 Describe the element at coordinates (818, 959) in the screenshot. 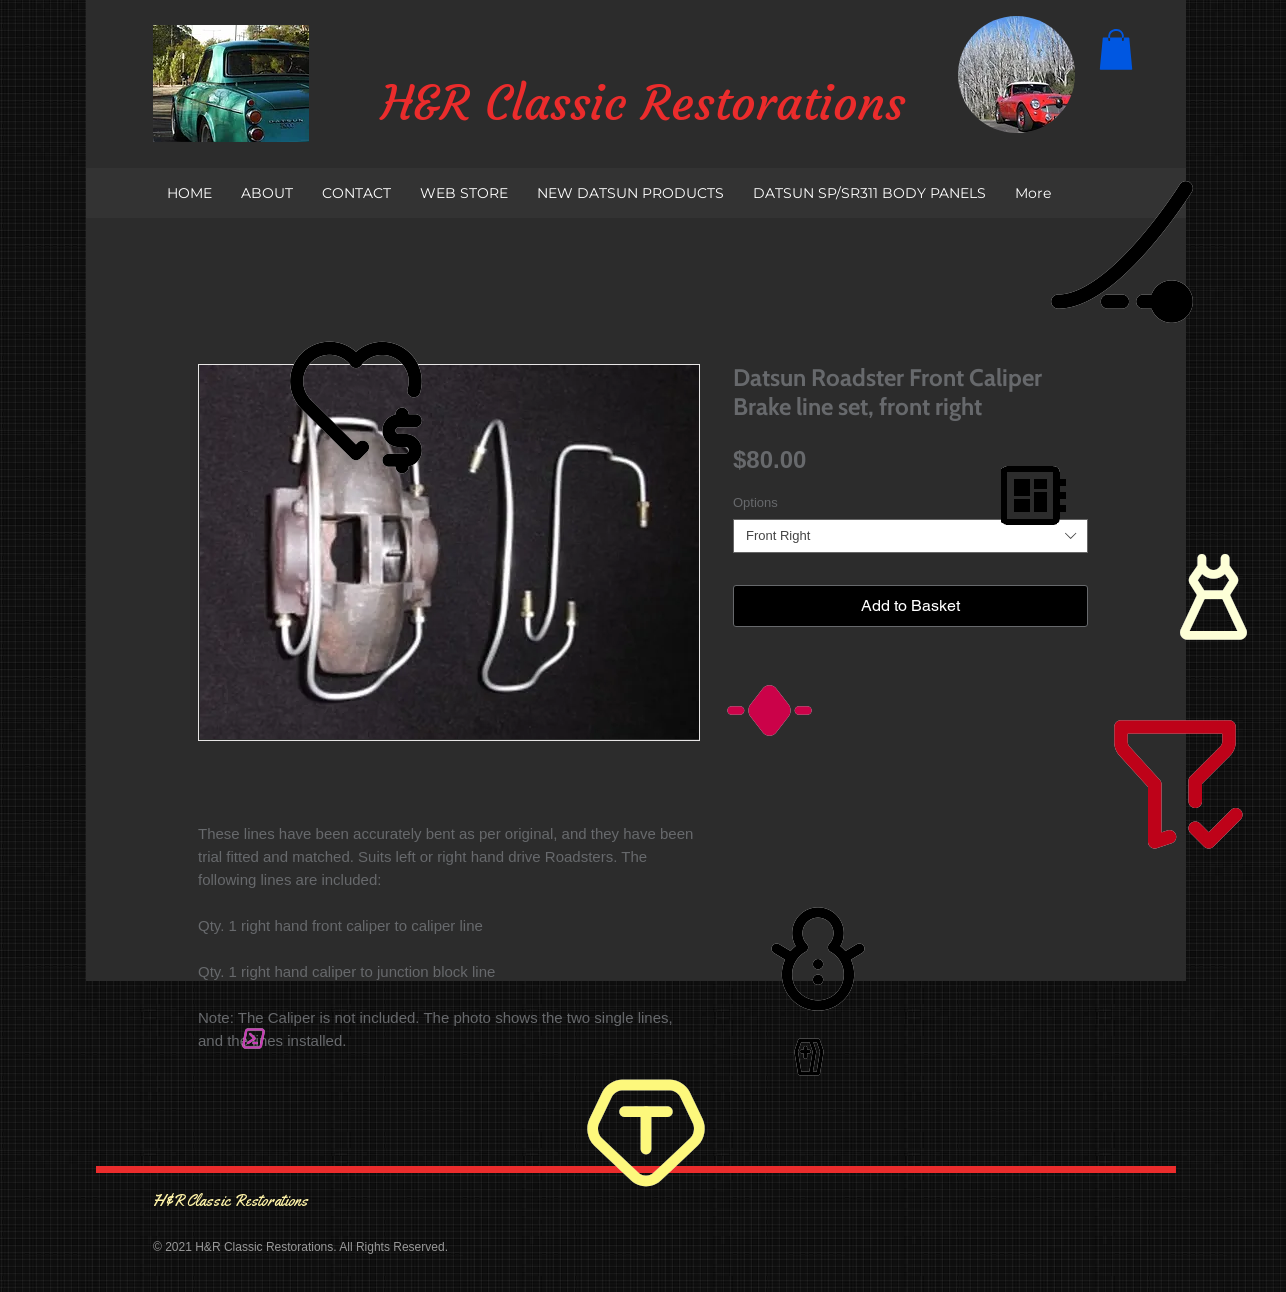

I see `indicates winter or cold weather conditions` at that location.